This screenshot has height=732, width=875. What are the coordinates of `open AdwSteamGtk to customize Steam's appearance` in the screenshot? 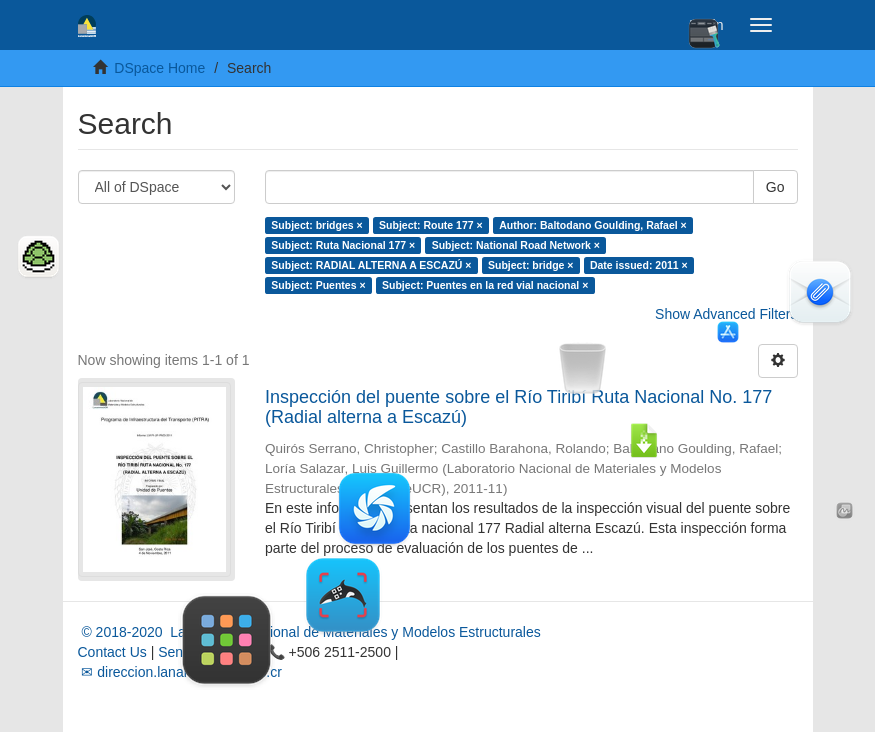 It's located at (703, 33).